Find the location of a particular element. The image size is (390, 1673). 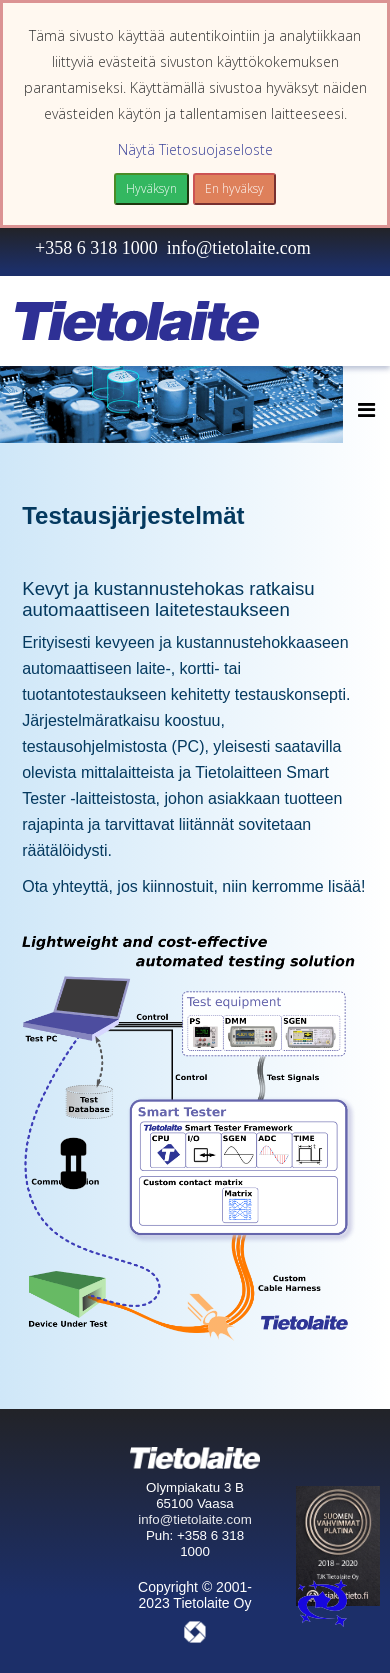

indicates weapon fired or shooting action is located at coordinates (211, 1317).